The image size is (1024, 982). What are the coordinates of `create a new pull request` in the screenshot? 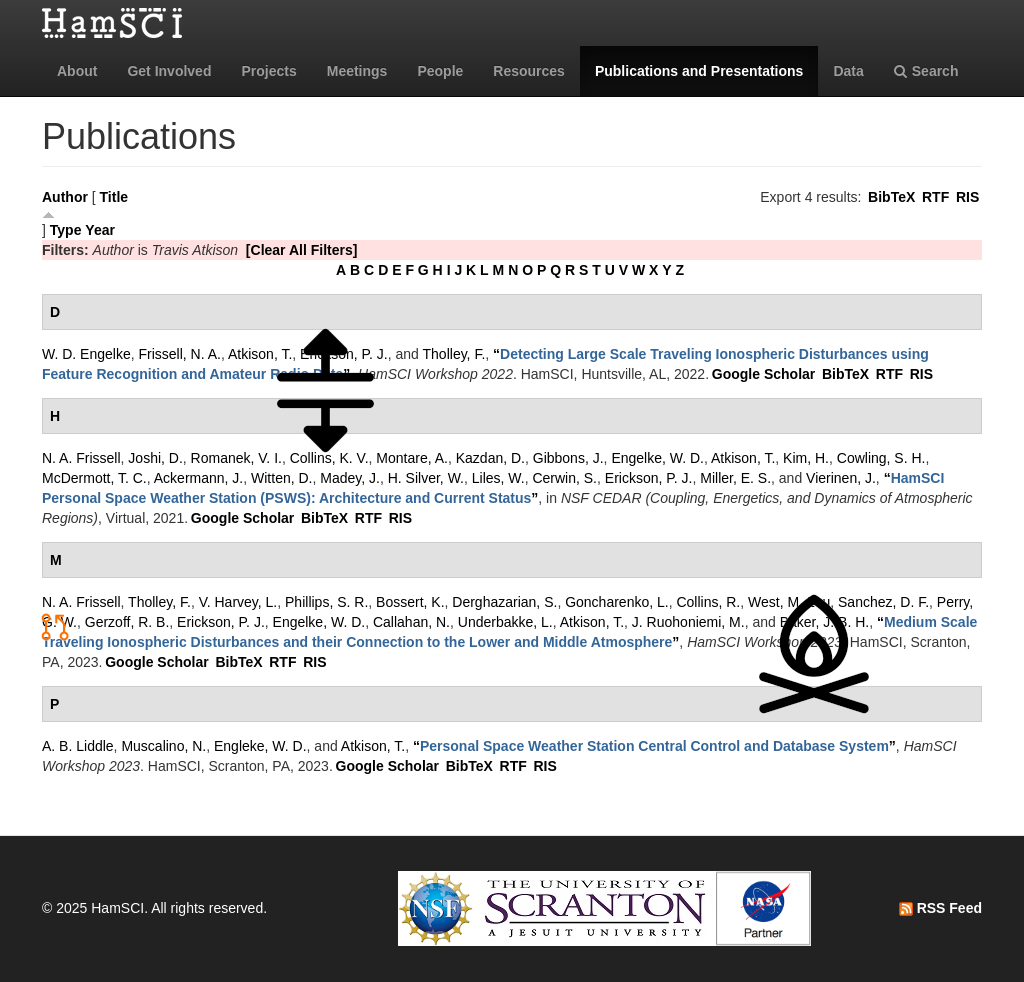 It's located at (54, 627).